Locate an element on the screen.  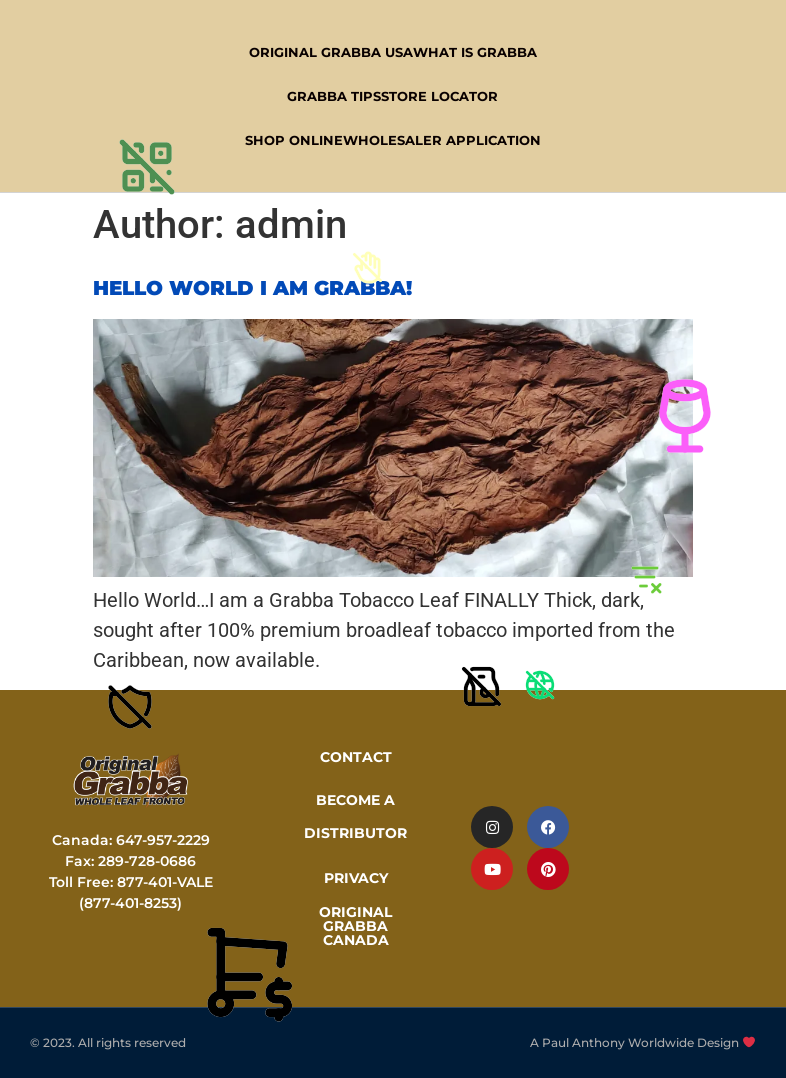
QR code scanning is disabled is located at coordinates (147, 167).